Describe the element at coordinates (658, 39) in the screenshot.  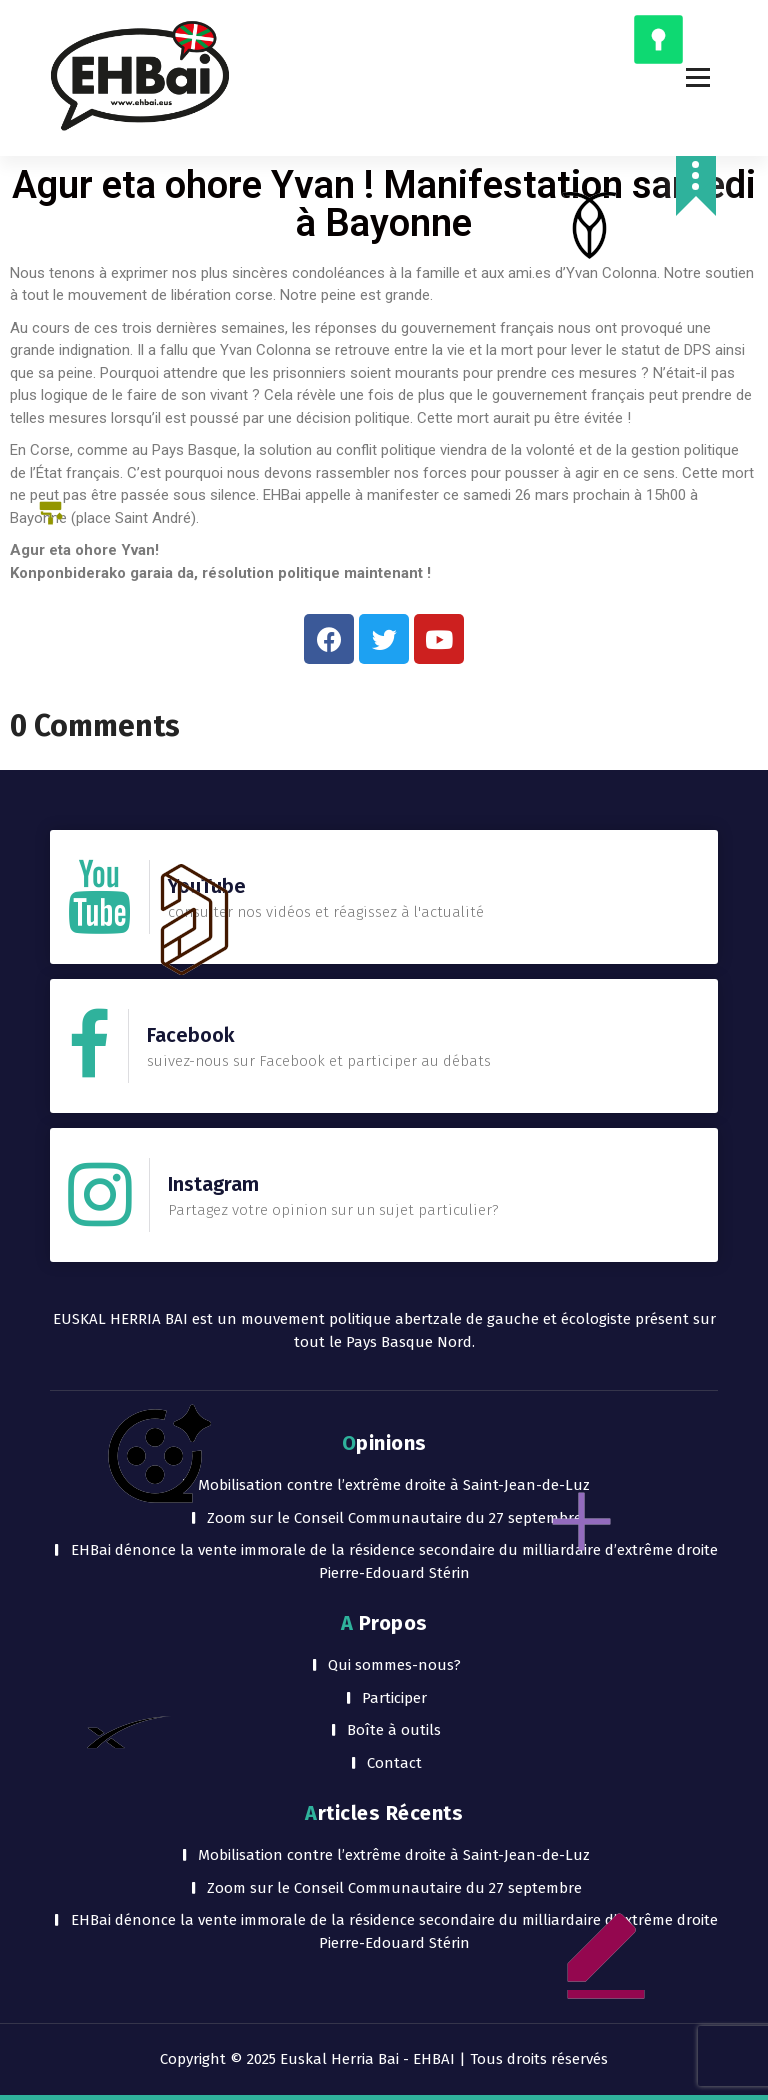
I see `access smart lock controls` at that location.